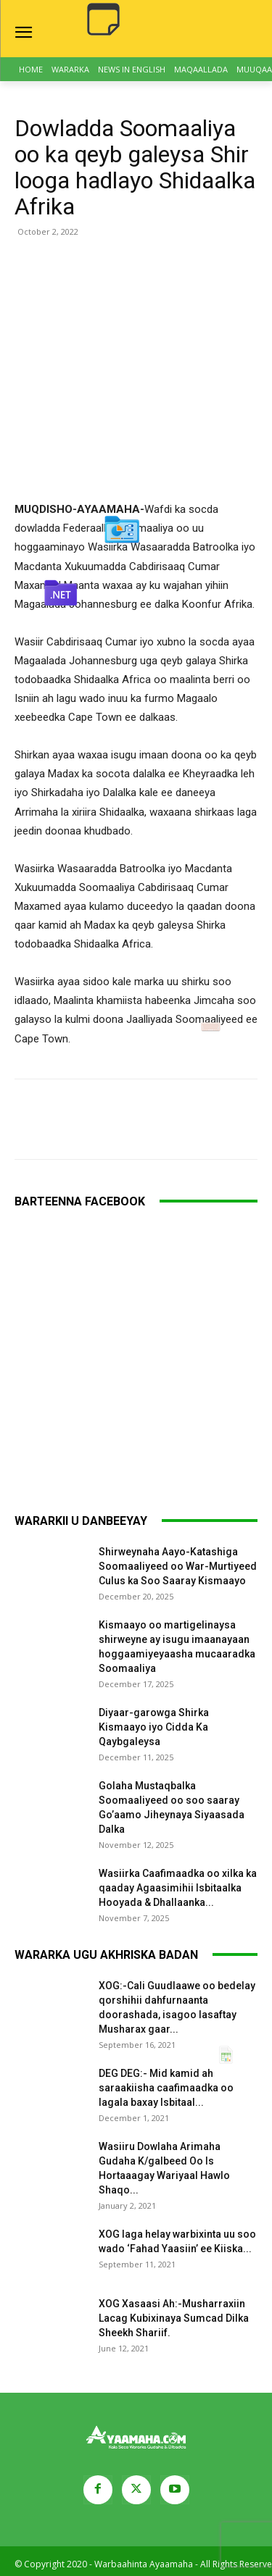 The height and width of the screenshot is (2576, 272). Describe the element at coordinates (60, 593) in the screenshot. I see `folder containing .NET framework files` at that location.